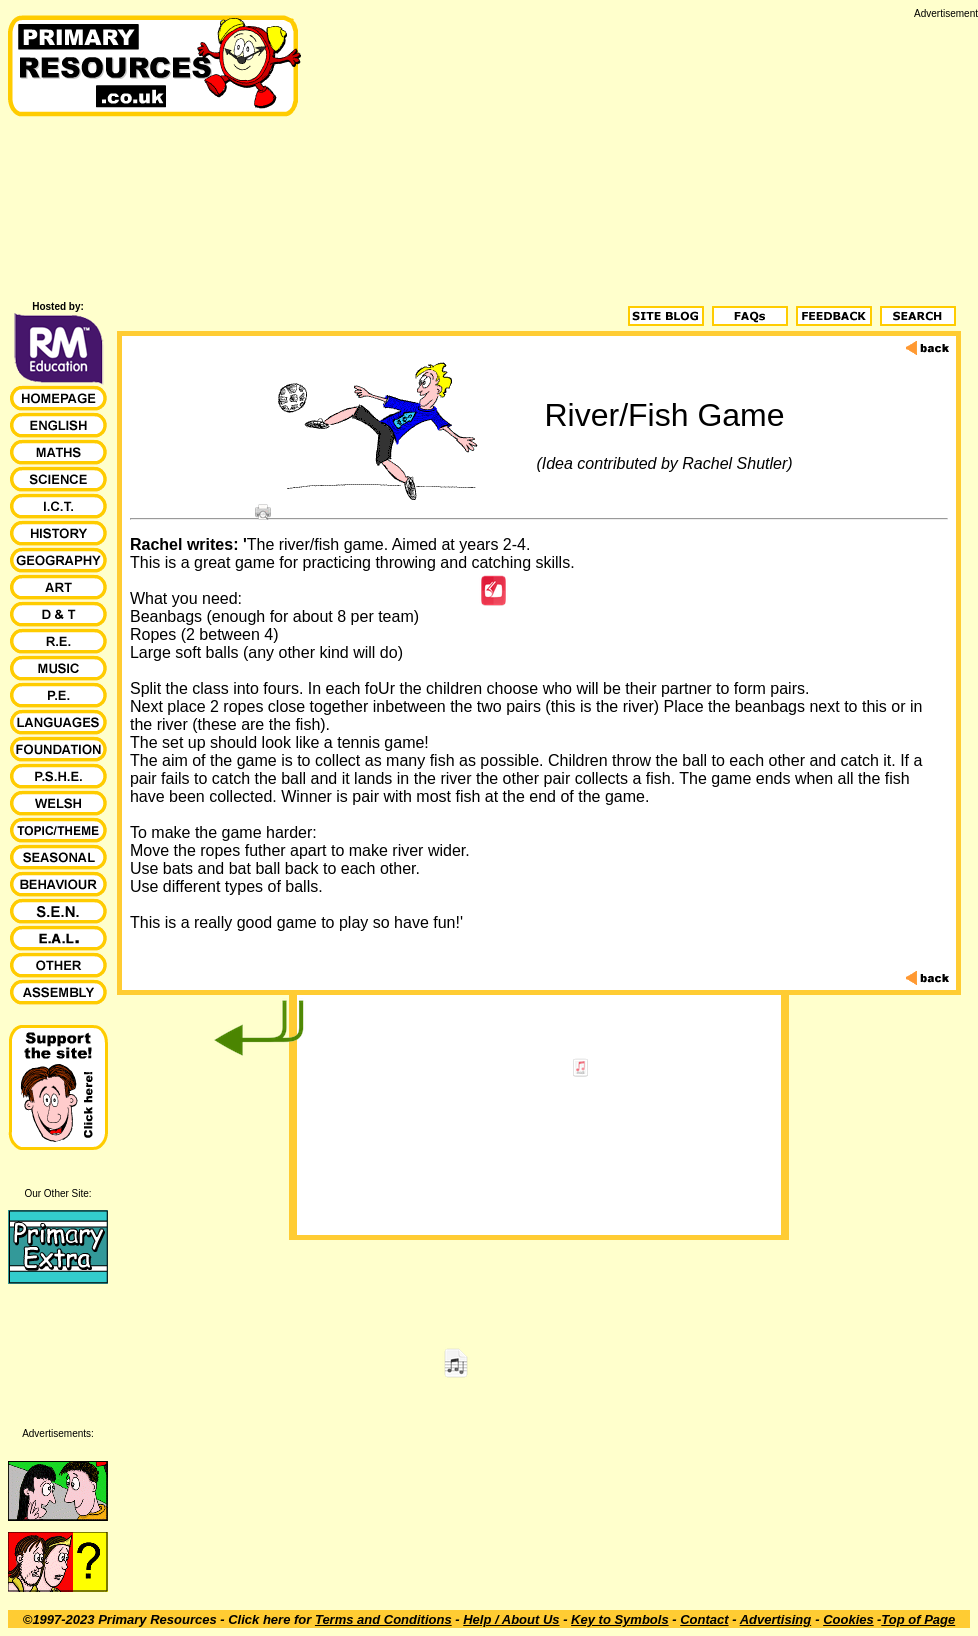 Image resolution: width=978 pixels, height=1636 pixels. What do you see at coordinates (580, 1067) in the screenshot?
I see `a midi audio file` at bounding box center [580, 1067].